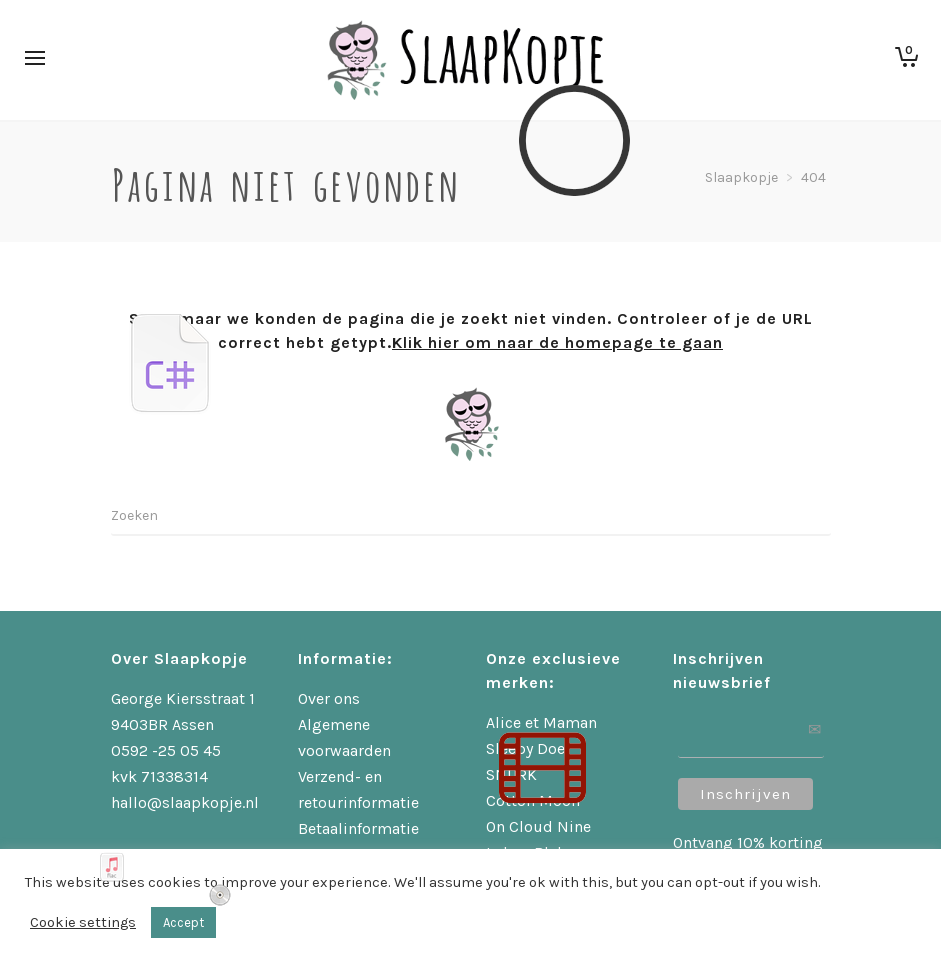 The height and width of the screenshot is (968, 941). Describe the element at coordinates (542, 770) in the screenshot. I see `open video player application` at that location.